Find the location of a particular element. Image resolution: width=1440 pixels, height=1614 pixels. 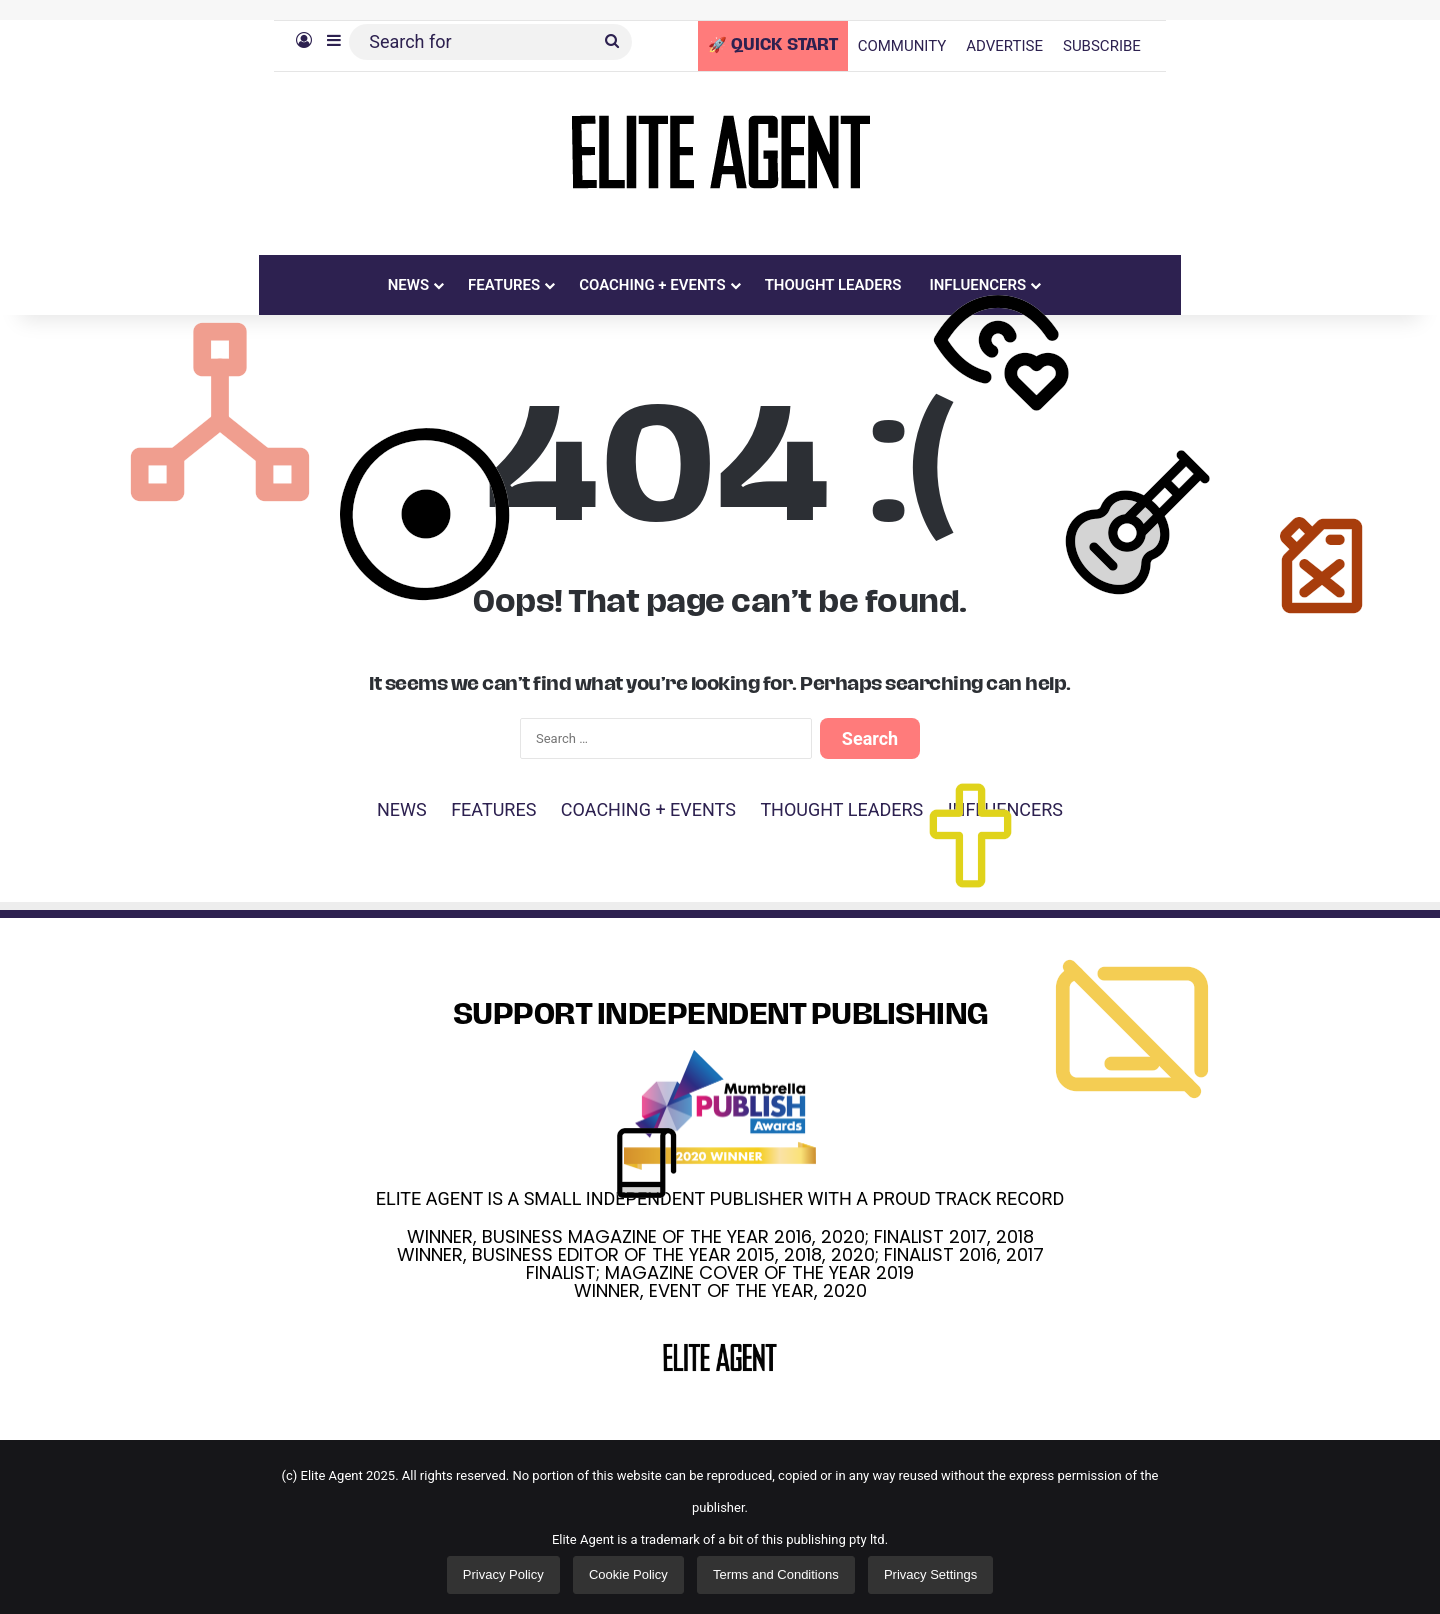

religious or faith-related content is located at coordinates (970, 835).